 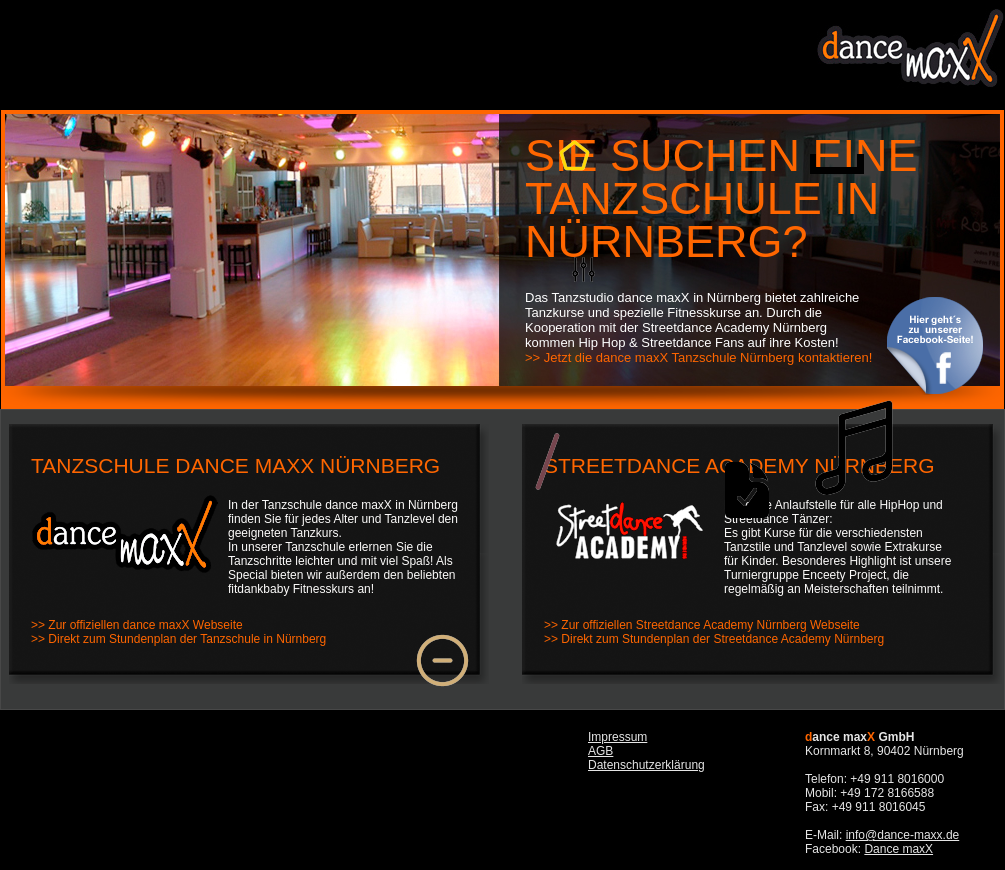 What do you see at coordinates (574, 156) in the screenshot?
I see `pentagon shape indicator` at bounding box center [574, 156].